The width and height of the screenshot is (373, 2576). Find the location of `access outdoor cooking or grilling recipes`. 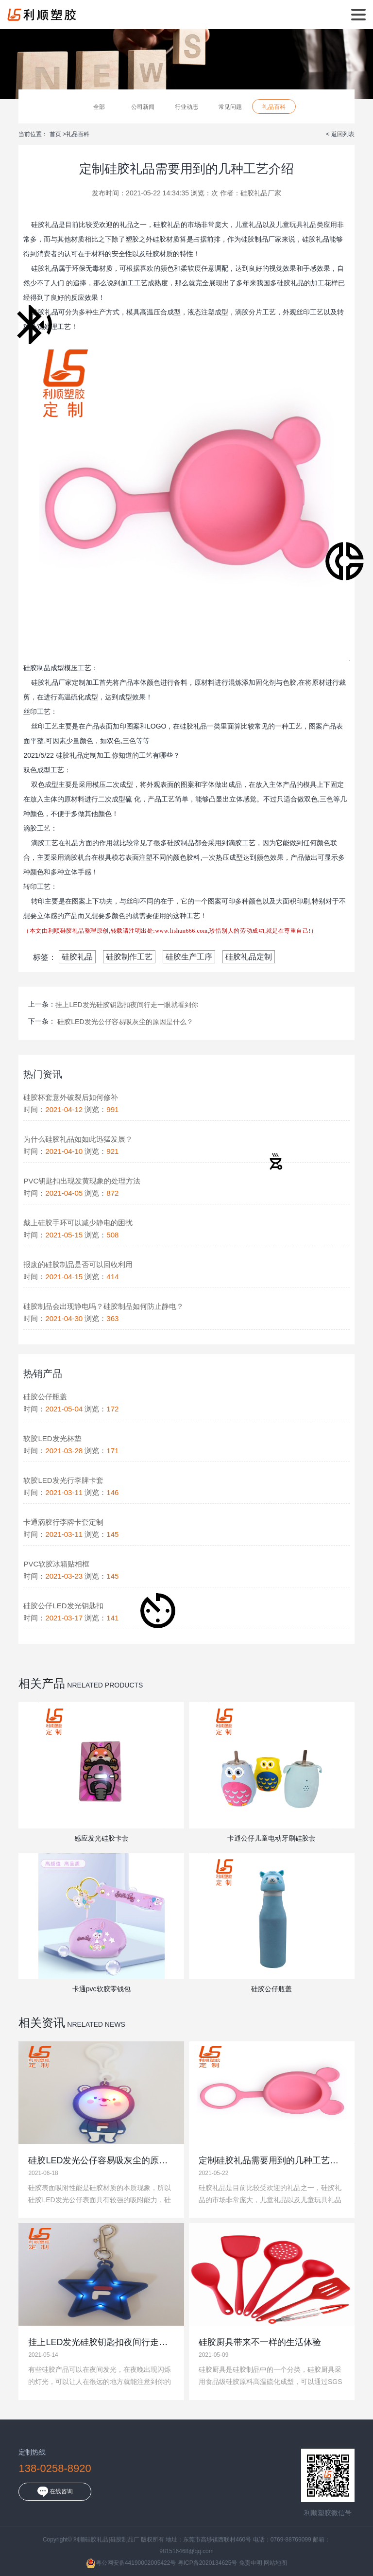

access outdoor cooking or grilling recipes is located at coordinates (275, 1161).